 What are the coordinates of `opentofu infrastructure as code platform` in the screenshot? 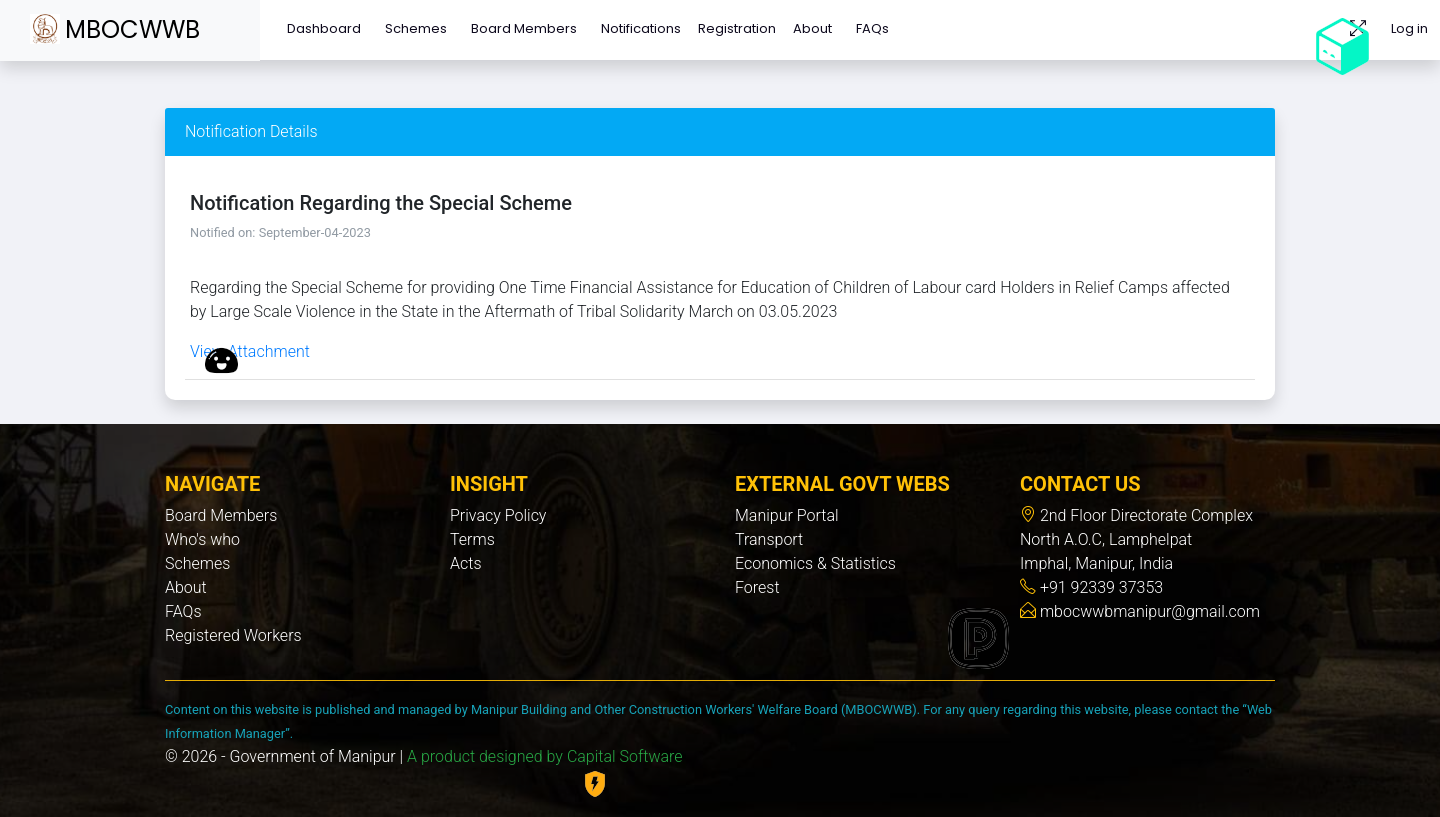 It's located at (1342, 46).